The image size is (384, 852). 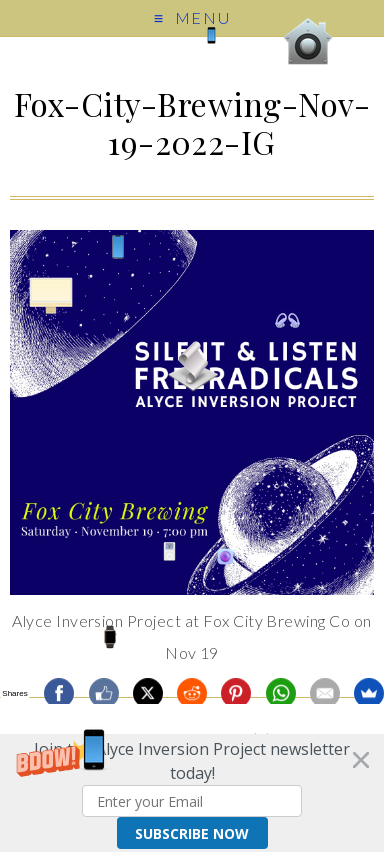 What do you see at coordinates (308, 41) in the screenshot?
I see `access FileVault disk encryption settings` at bounding box center [308, 41].